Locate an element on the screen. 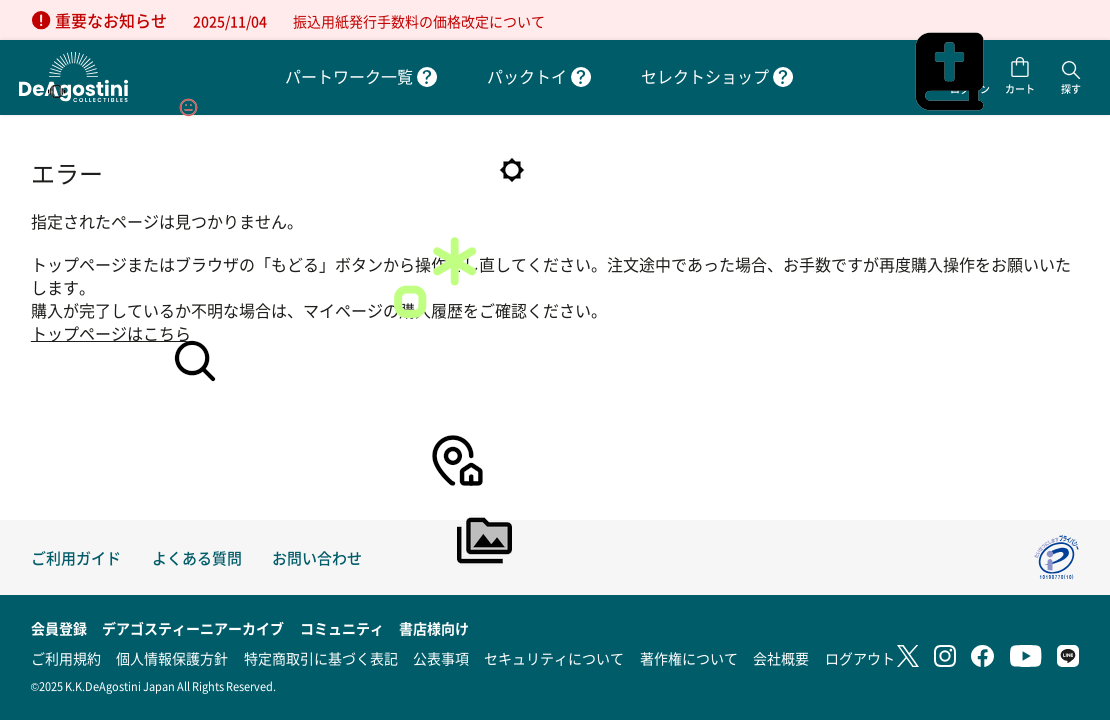 This screenshot has height=720, width=1110. adjust screen brightness settings is located at coordinates (512, 170).